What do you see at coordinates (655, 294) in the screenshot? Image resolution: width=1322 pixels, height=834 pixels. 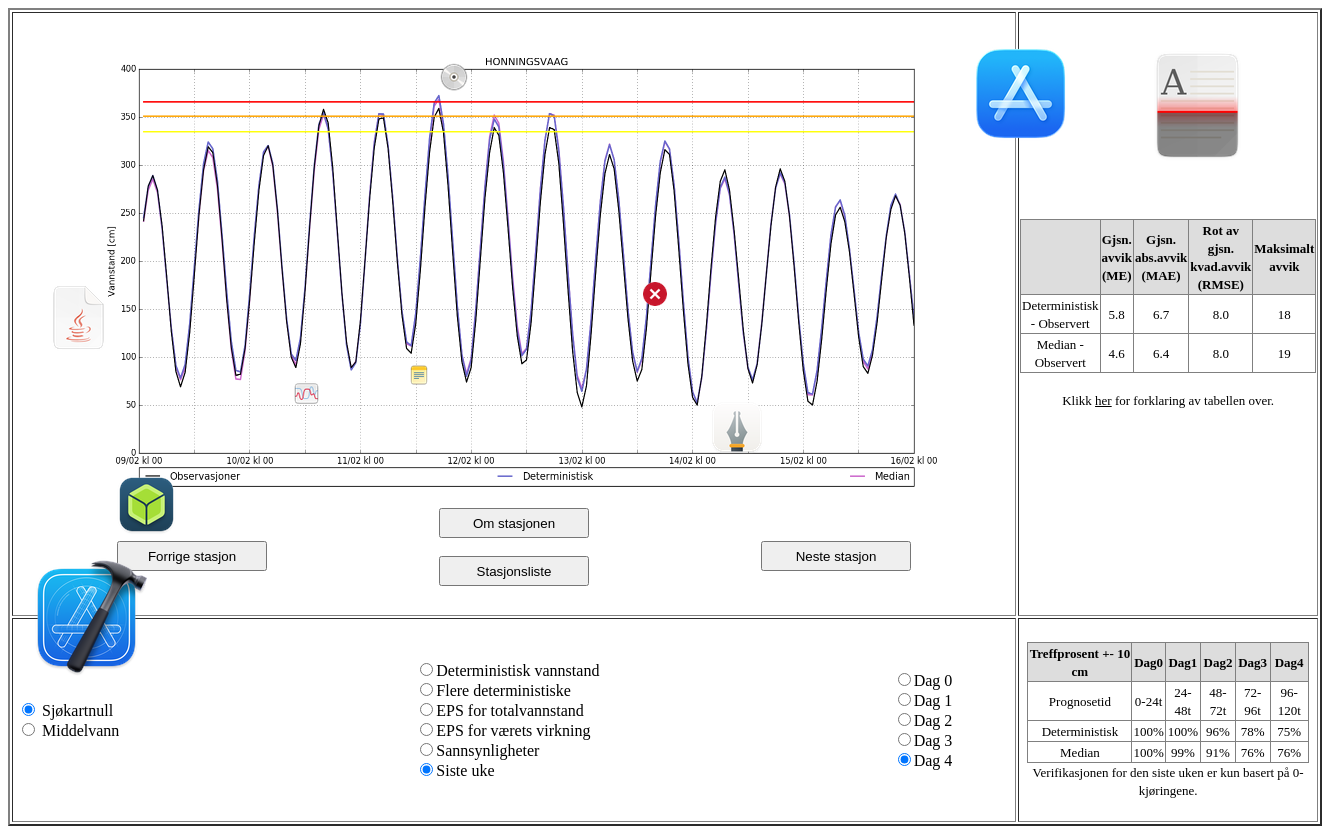 I see `close the current dialog or modal` at bounding box center [655, 294].